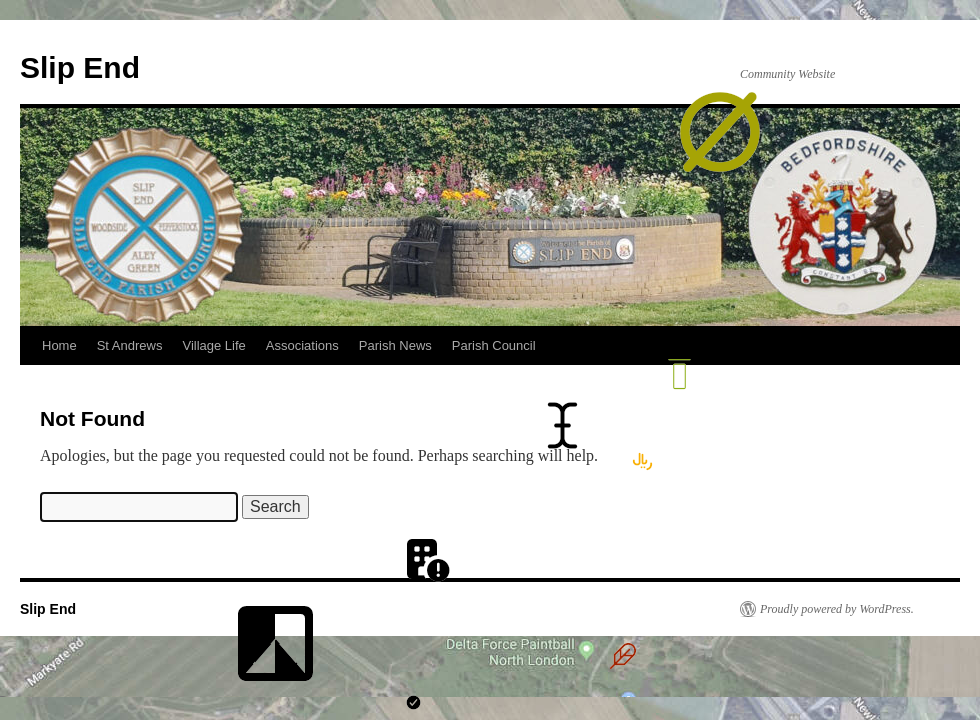 This screenshot has height=720, width=980. Describe the element at coordinates (642, 461) in the screenshot. I see `indicates price or amount in Iranian rial currency` at that location.